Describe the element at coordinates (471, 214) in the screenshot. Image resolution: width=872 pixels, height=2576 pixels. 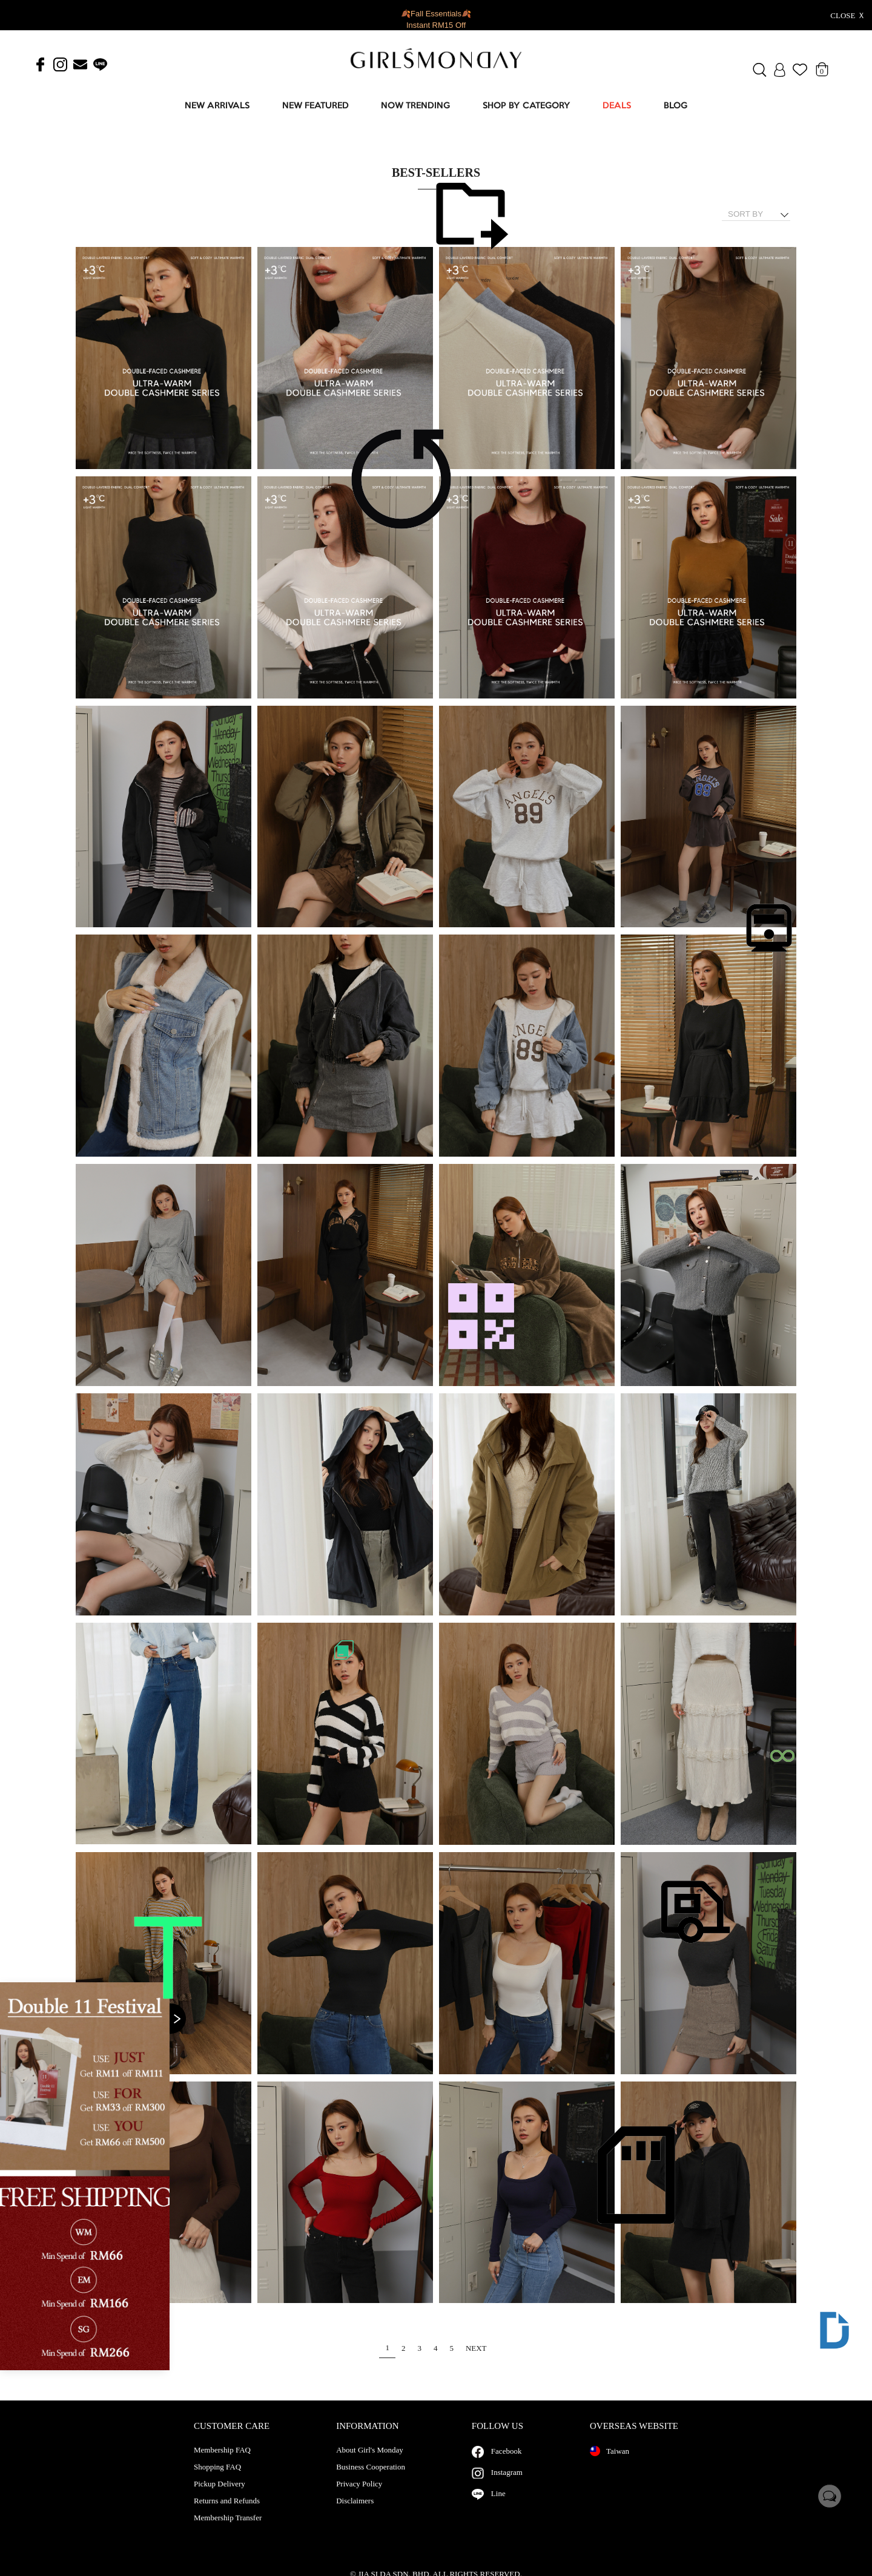
I see `share a folder with others` at that location.